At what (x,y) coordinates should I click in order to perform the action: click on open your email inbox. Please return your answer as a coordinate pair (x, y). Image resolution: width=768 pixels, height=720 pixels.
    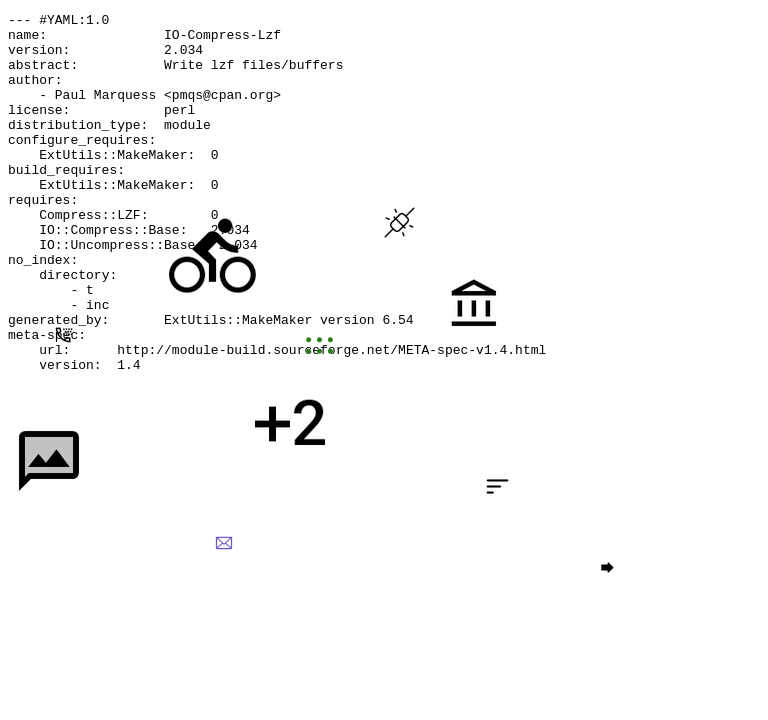
    Looking at the image, I should click on (224, 543).